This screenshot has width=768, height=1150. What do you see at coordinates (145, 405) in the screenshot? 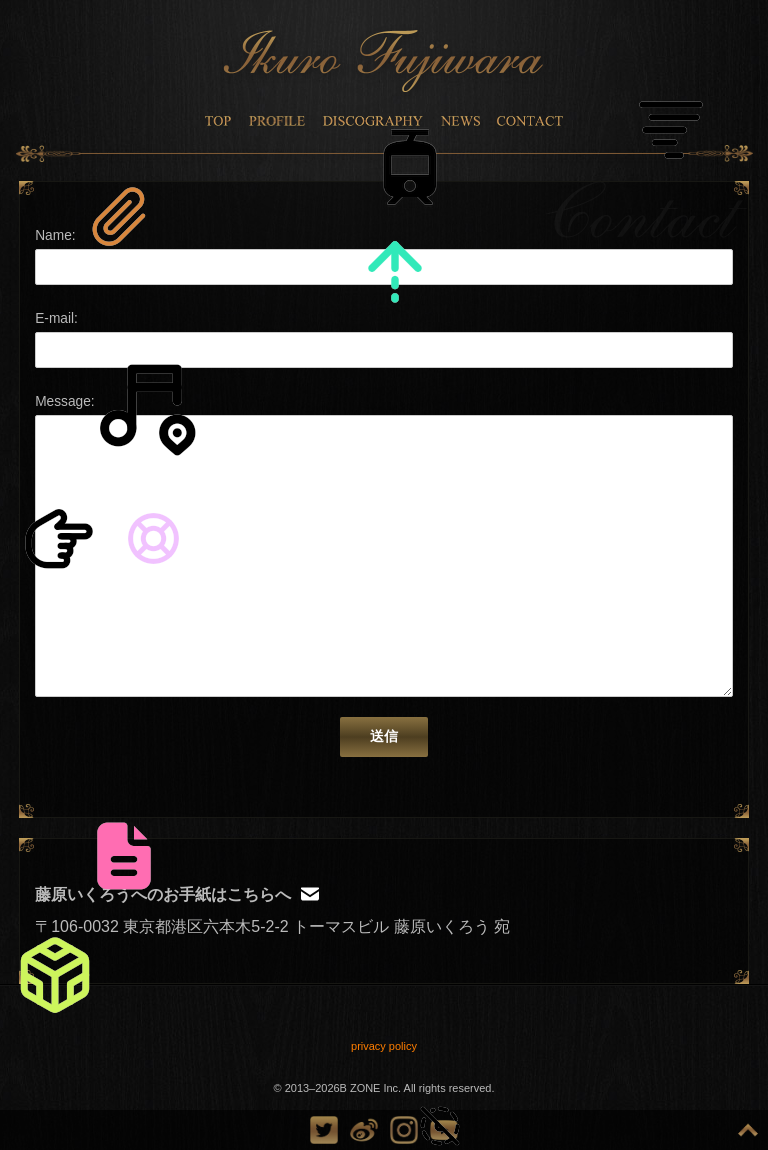
I see `view music tagged with a location` at bounding box center [145, 405].